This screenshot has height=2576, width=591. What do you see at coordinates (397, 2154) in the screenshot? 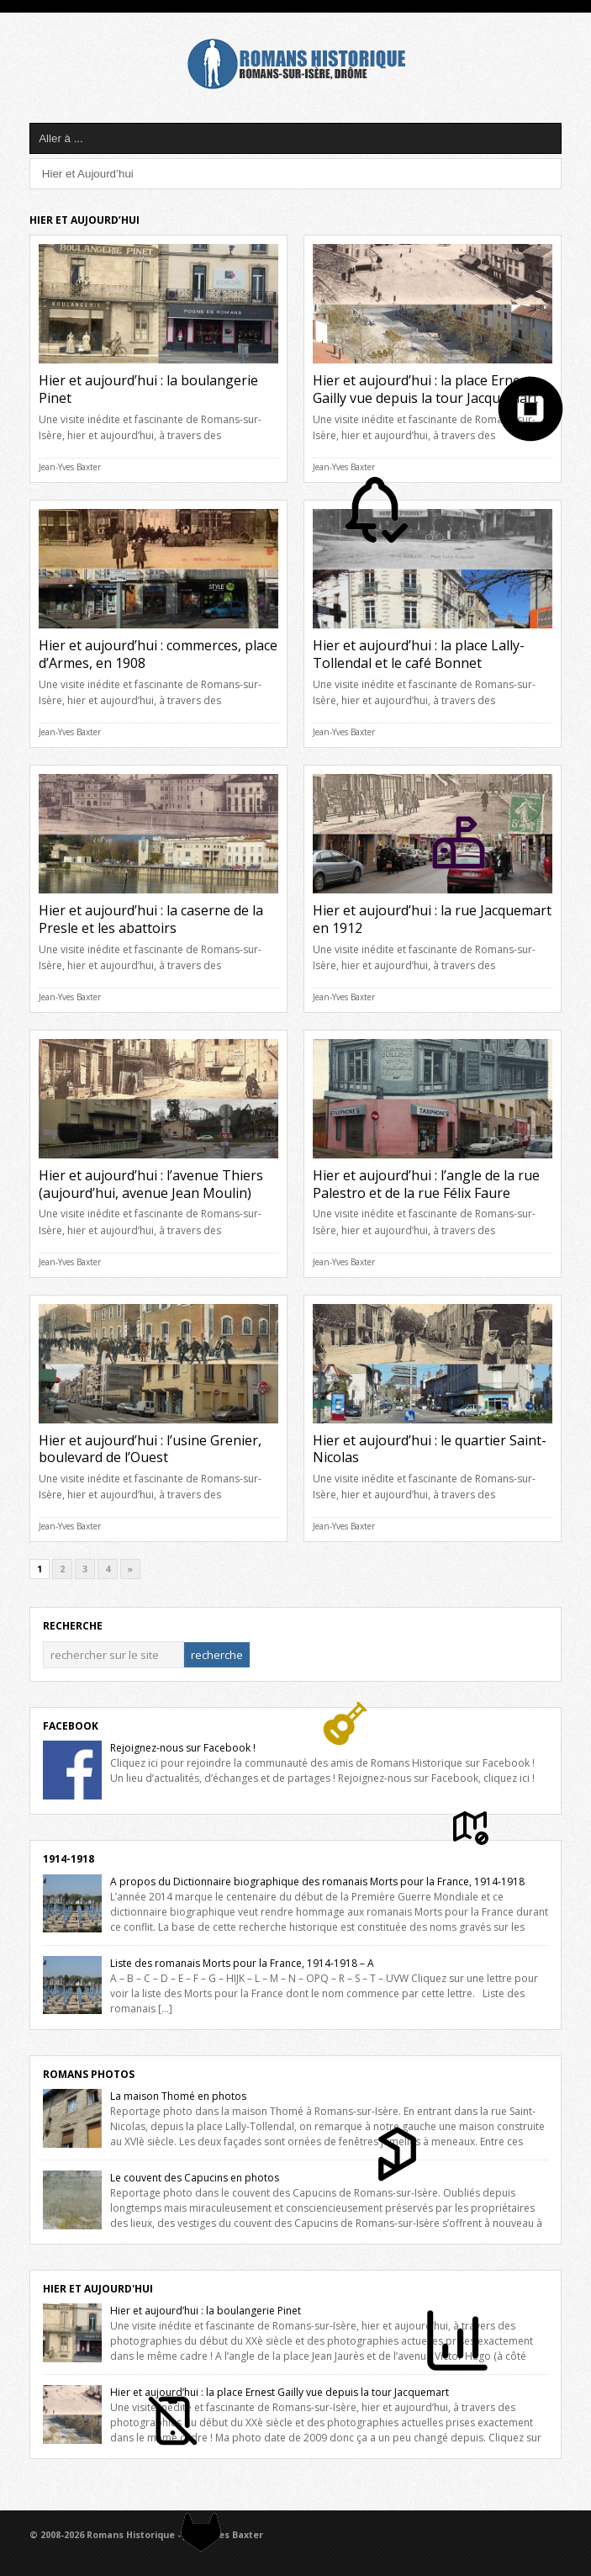
I see `open Printables 3D printing community` at bounding box center [397, 2154].